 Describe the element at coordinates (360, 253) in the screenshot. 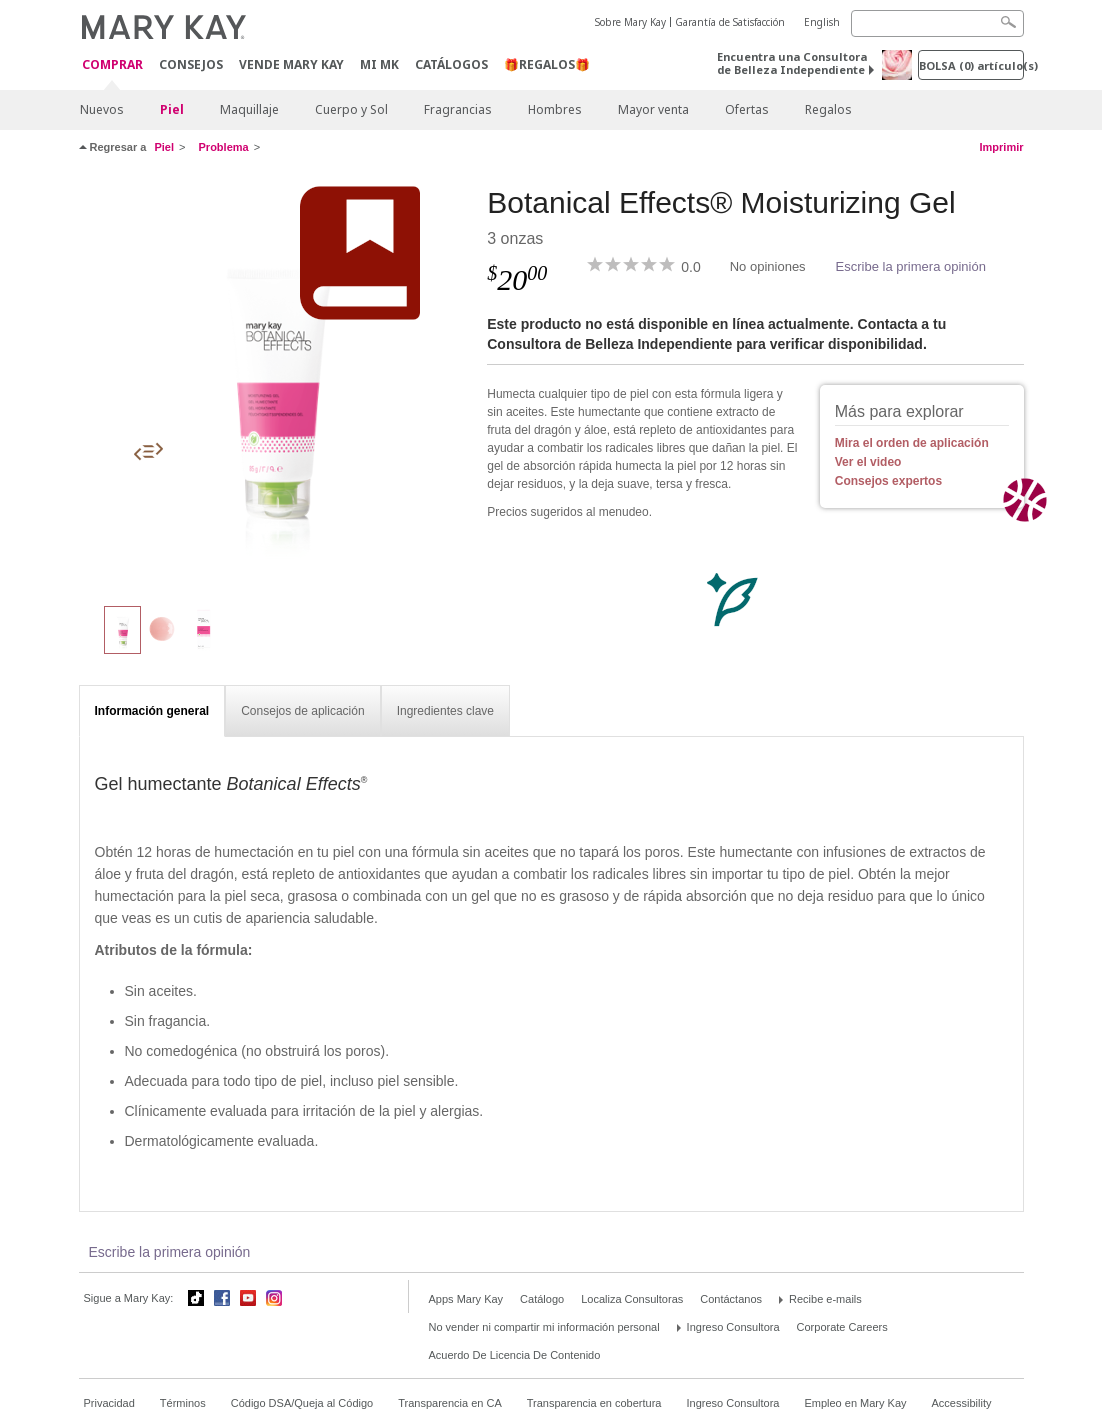

I see `access your bookmarked items` at that location.